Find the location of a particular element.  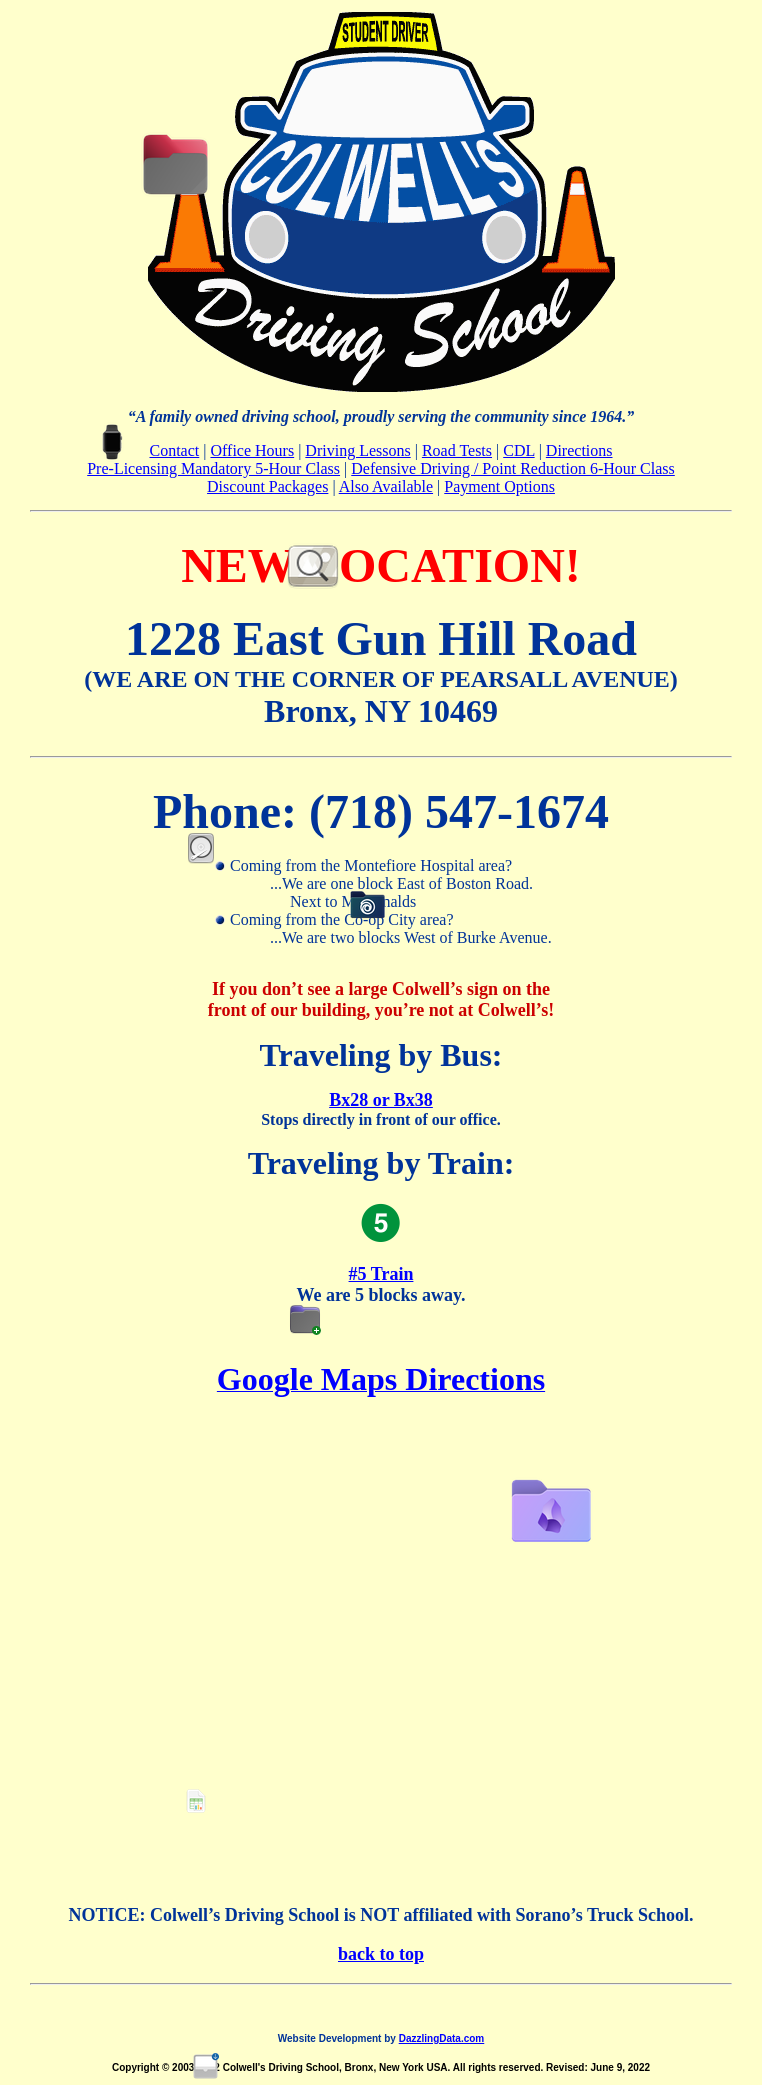

open obsidian vault folder is located at coordinates (551, 1513).